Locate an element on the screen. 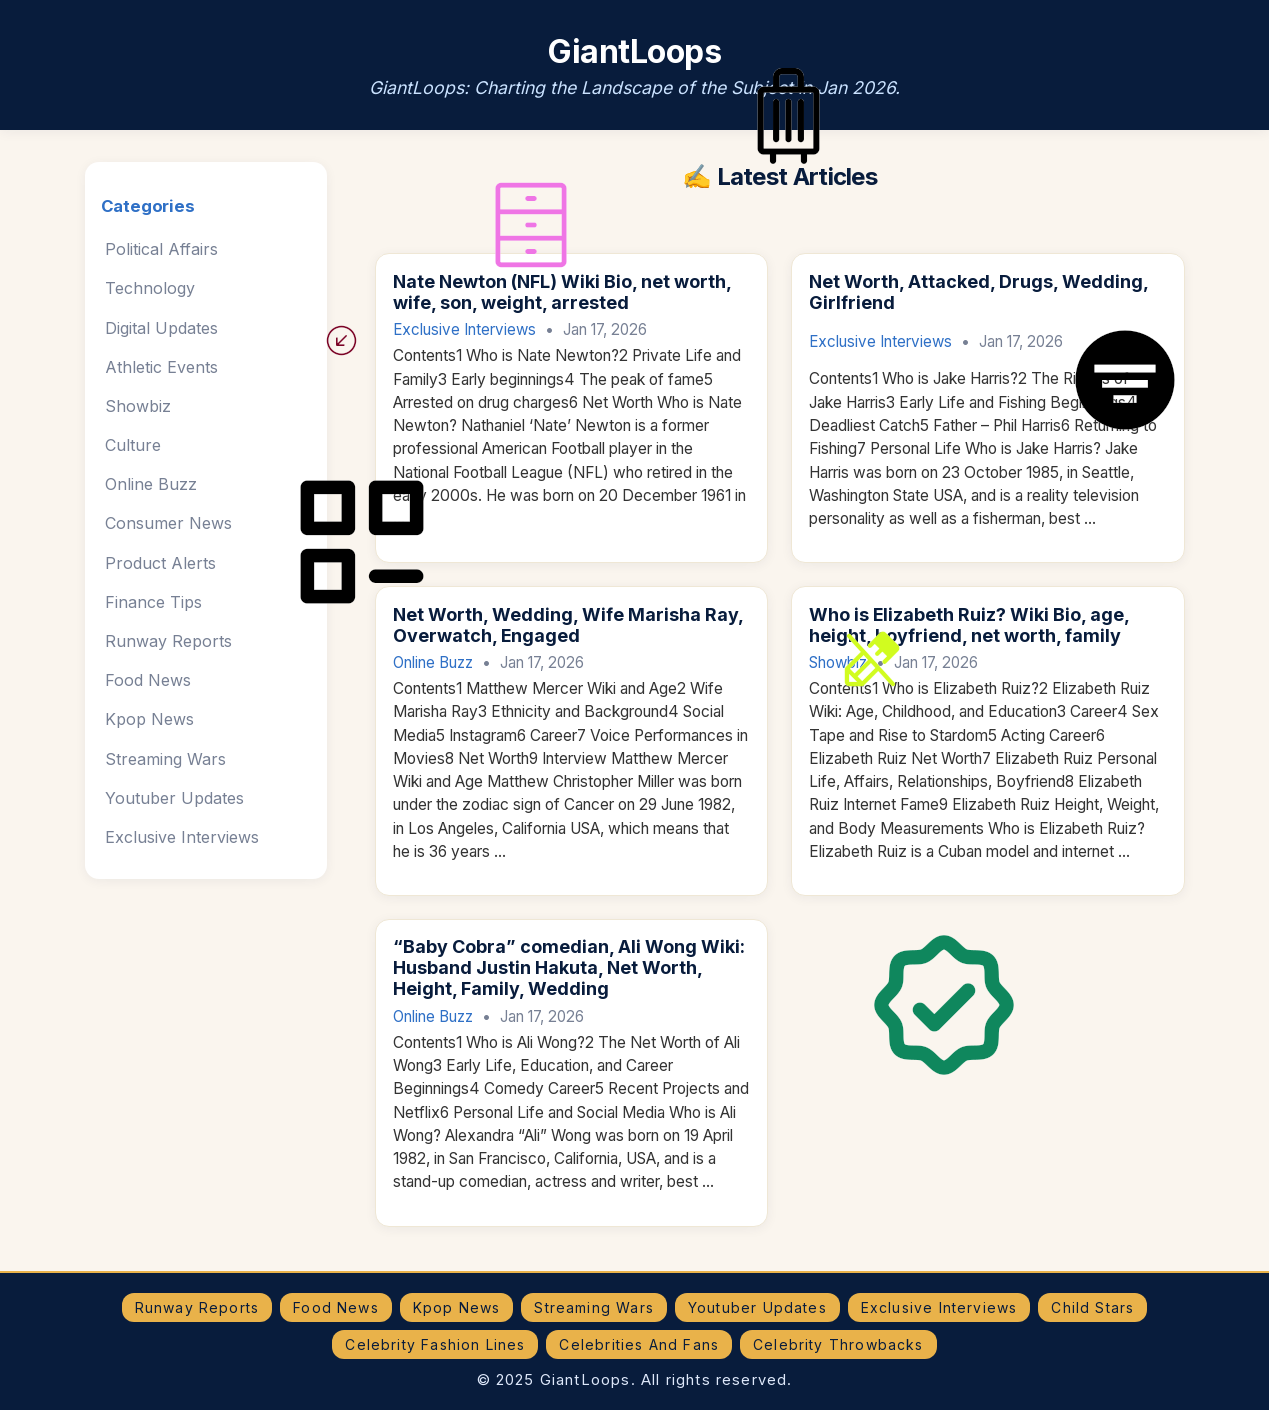 Image resolution: width=1269 pixels, height=1410 pixels. editing is disabled is located at coordinates (871, 660).